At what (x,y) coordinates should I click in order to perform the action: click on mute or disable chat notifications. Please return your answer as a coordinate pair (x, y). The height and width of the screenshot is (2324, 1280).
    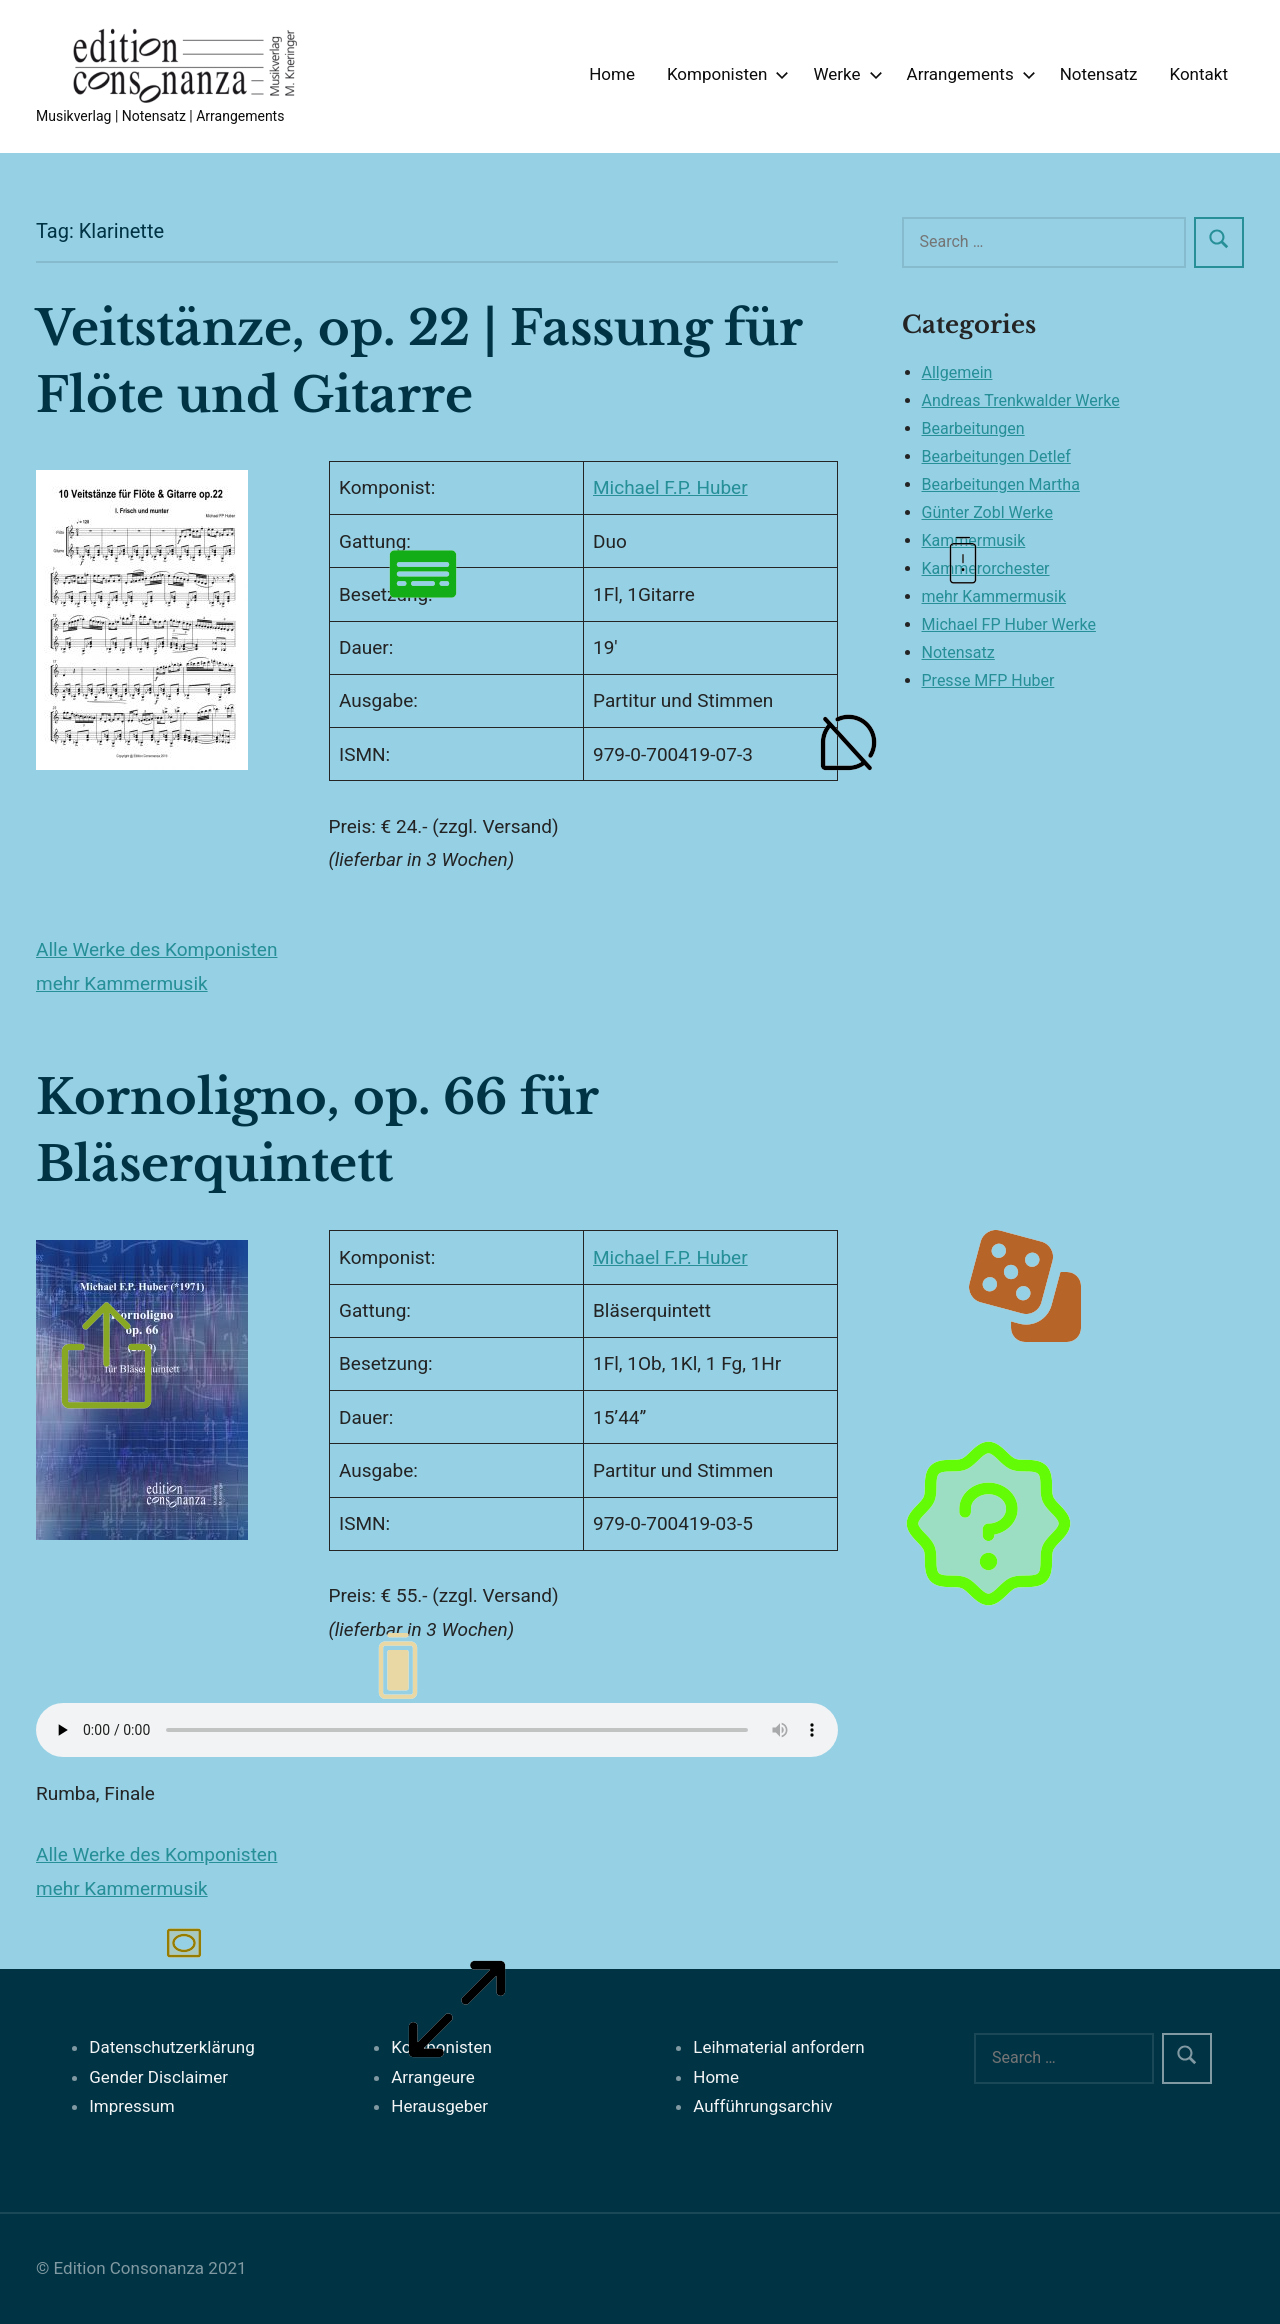
    Looking at the image, I should click on (847, 743).